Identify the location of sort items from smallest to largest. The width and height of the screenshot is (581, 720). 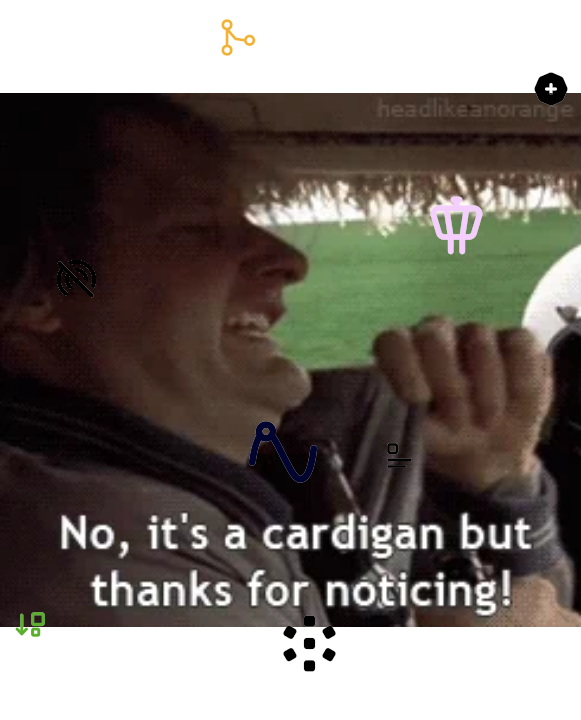
(29, 624).